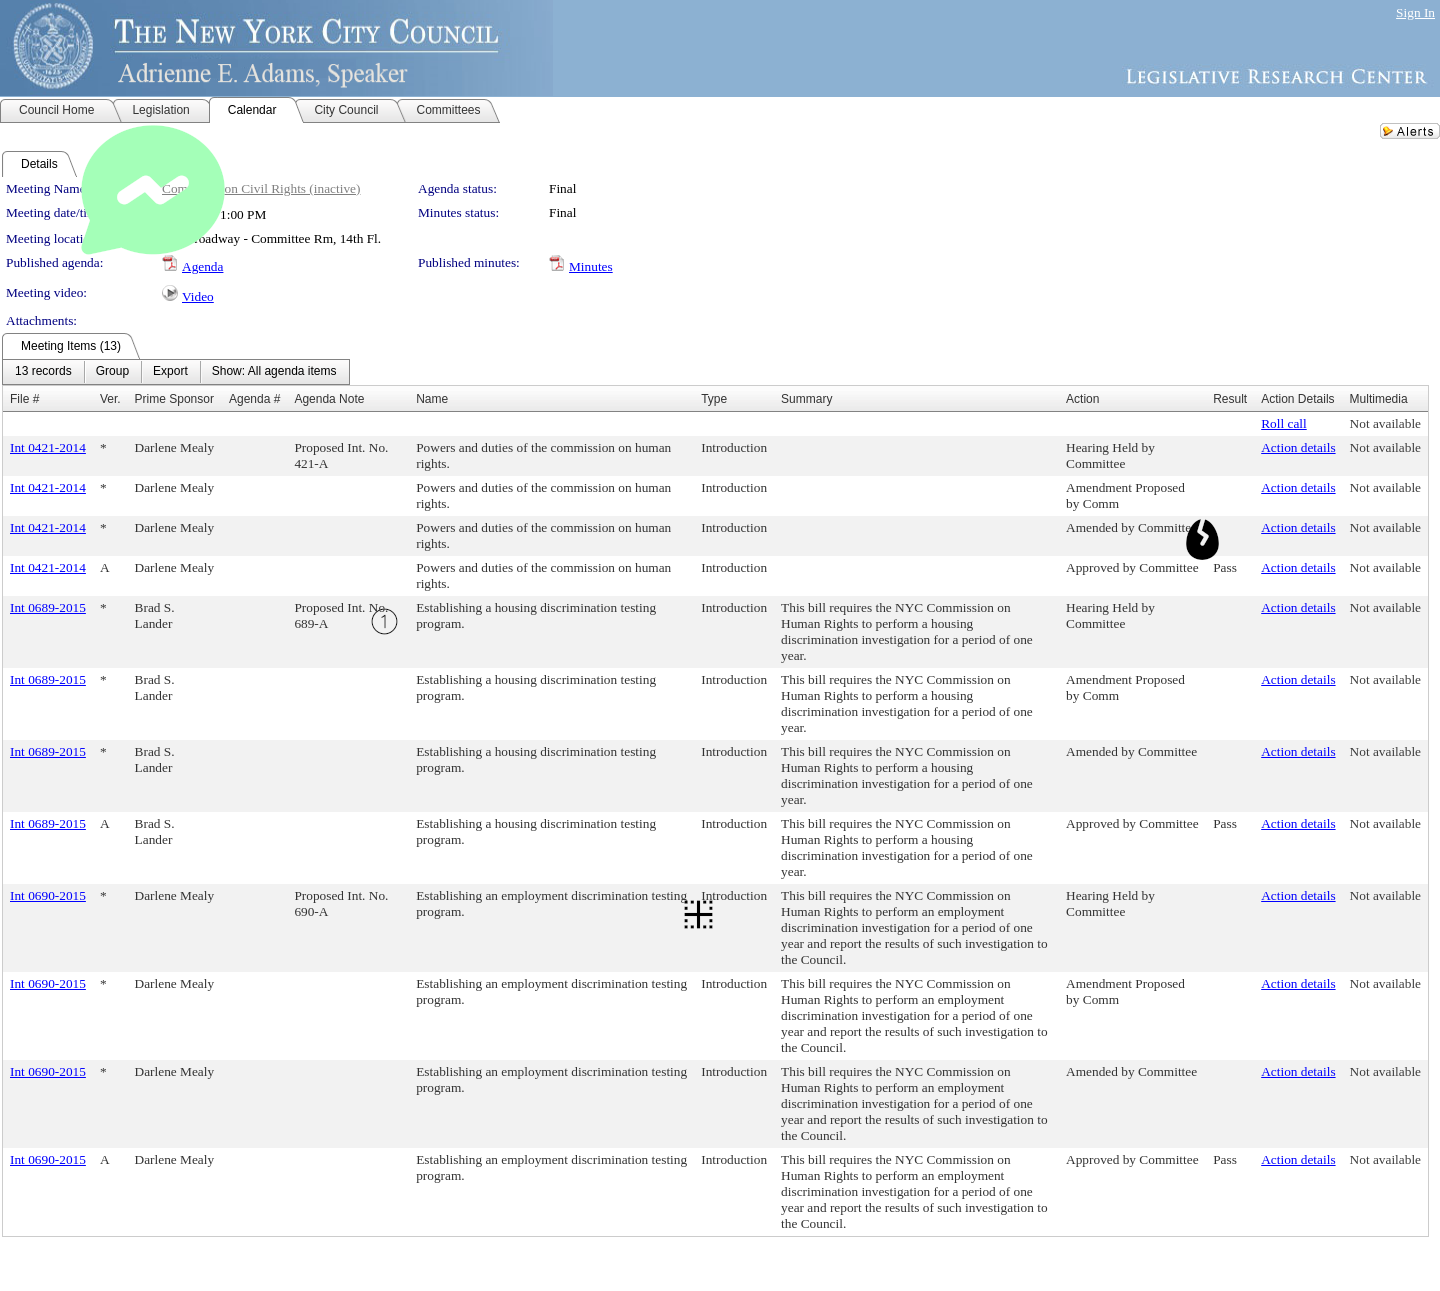  I want to click on apply inner borders to selected cells, so click(698, 914).